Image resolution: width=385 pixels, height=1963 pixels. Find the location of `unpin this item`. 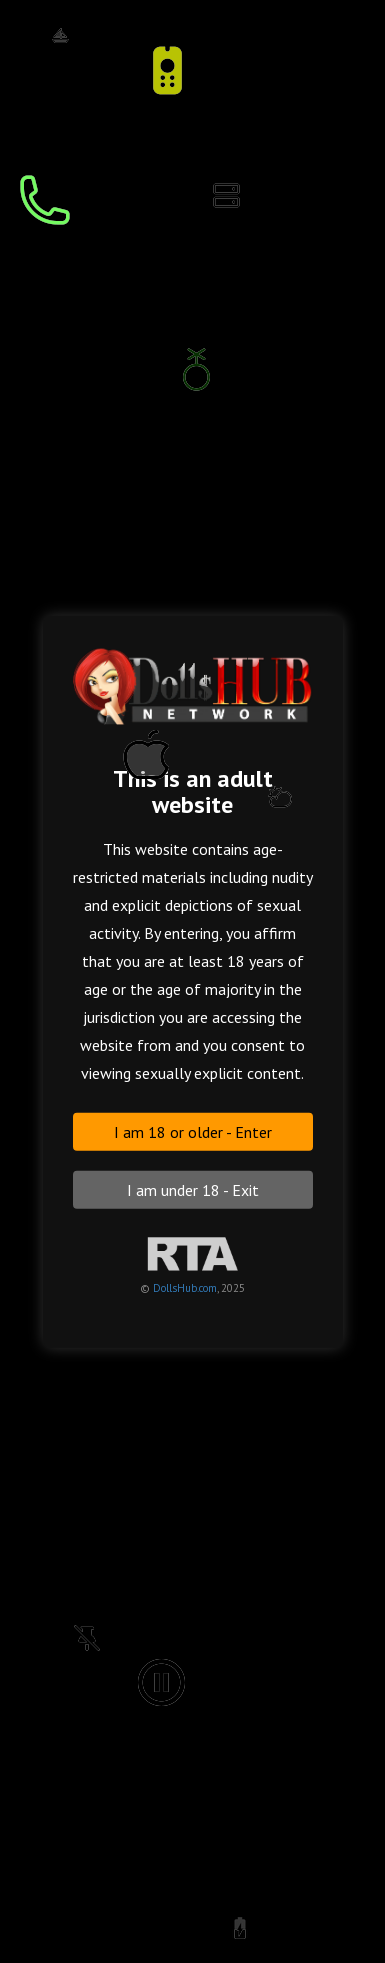

unpin this item is located at coordinates (87, 1638).